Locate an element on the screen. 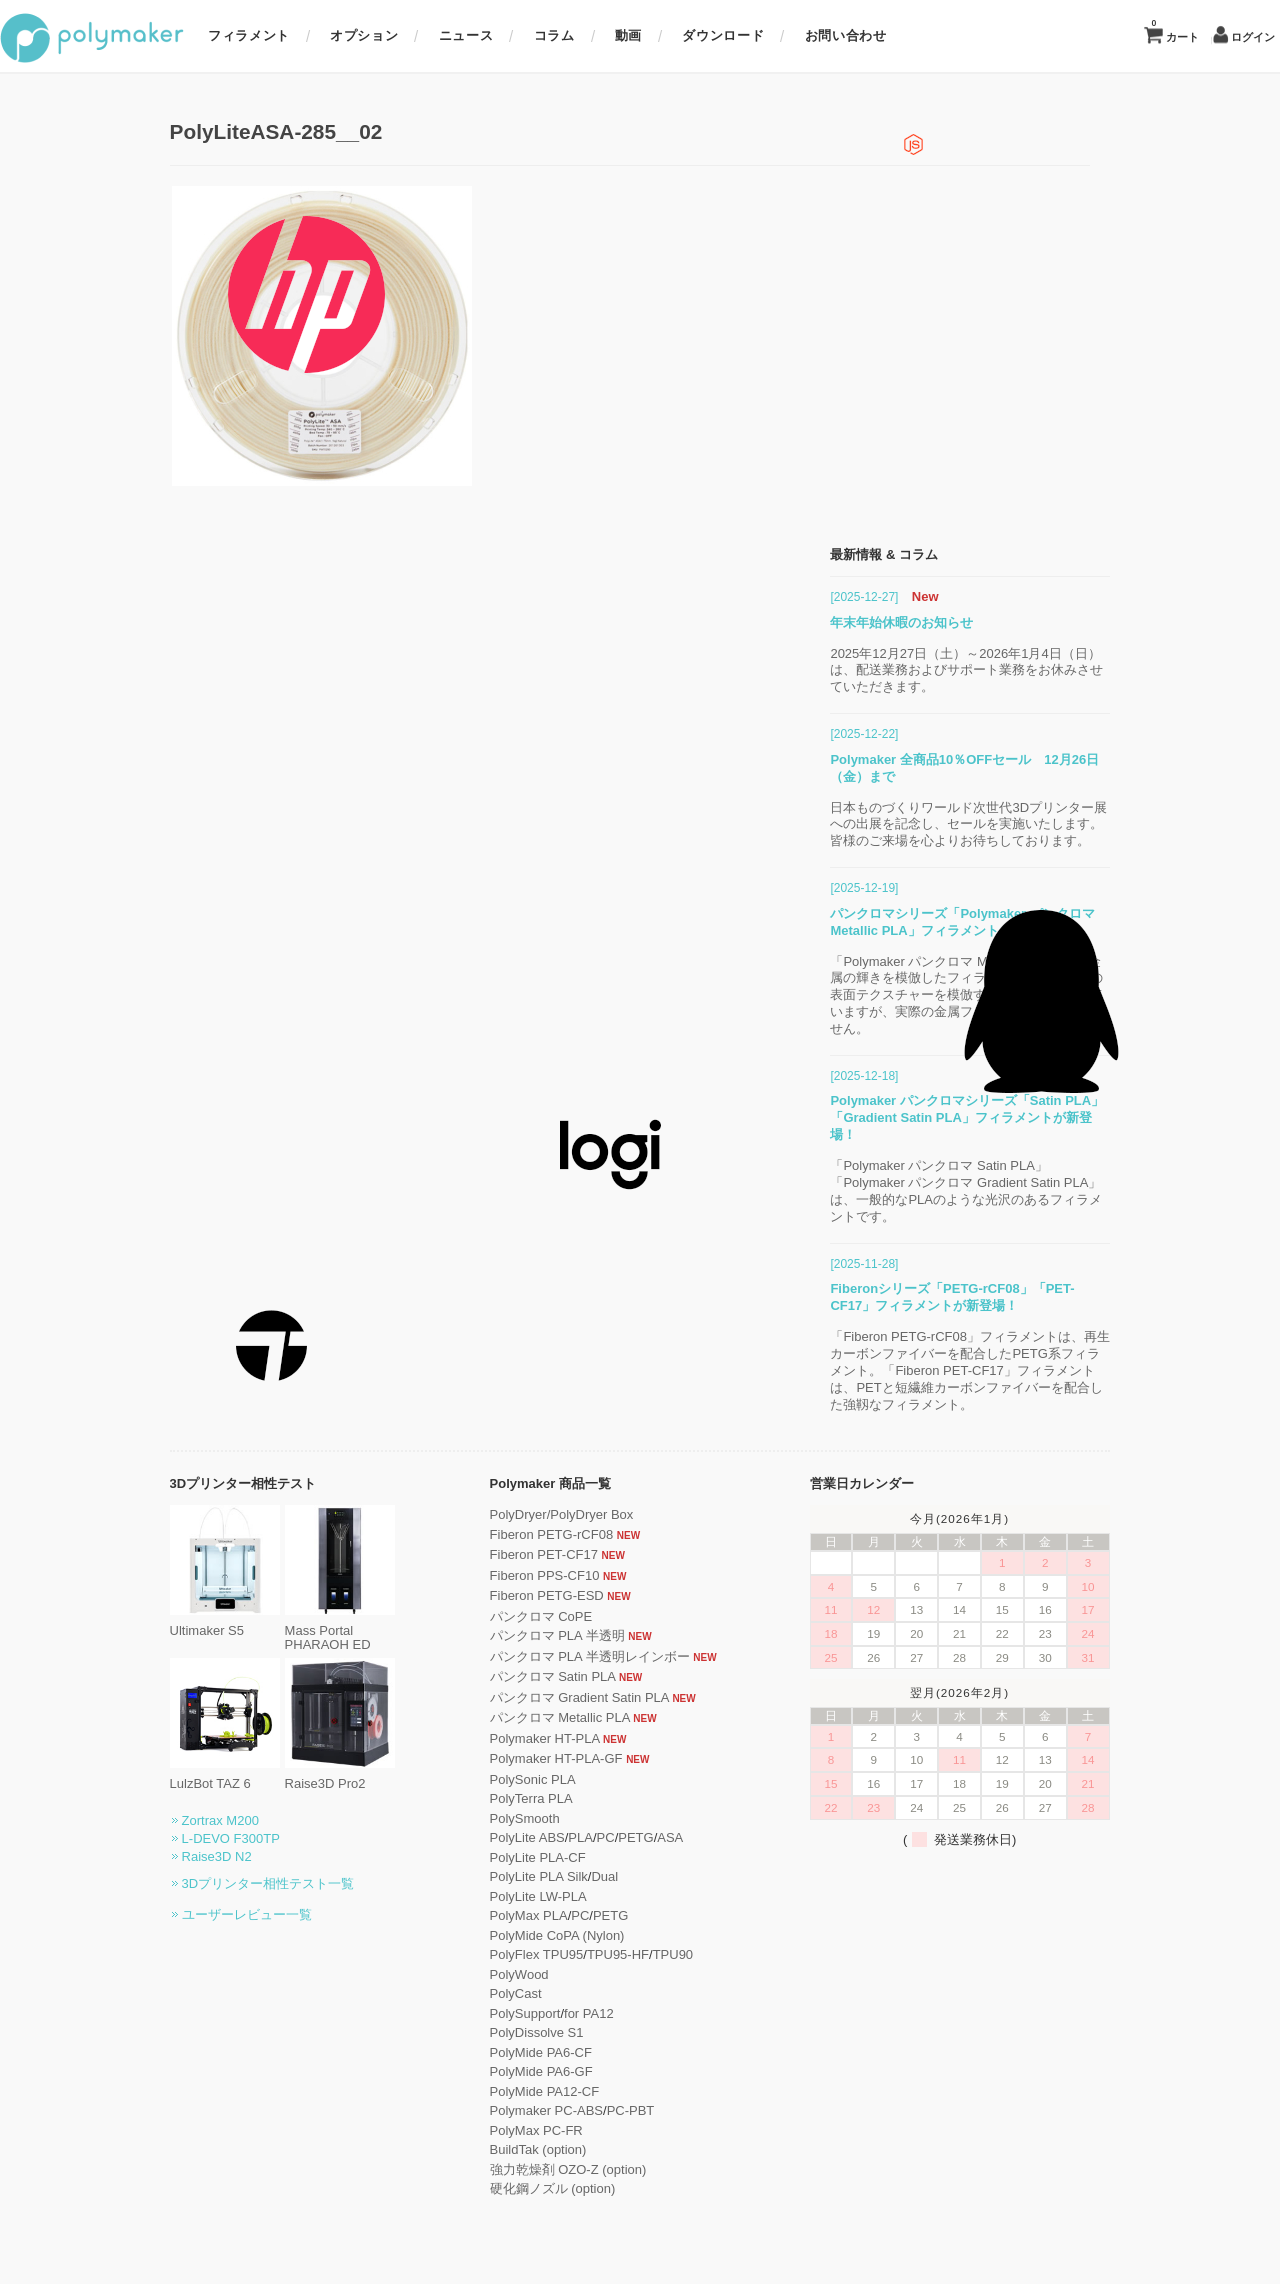 This screenshot has height=2284, width=1280. HP brand logo is located at coordinates (306, 294).